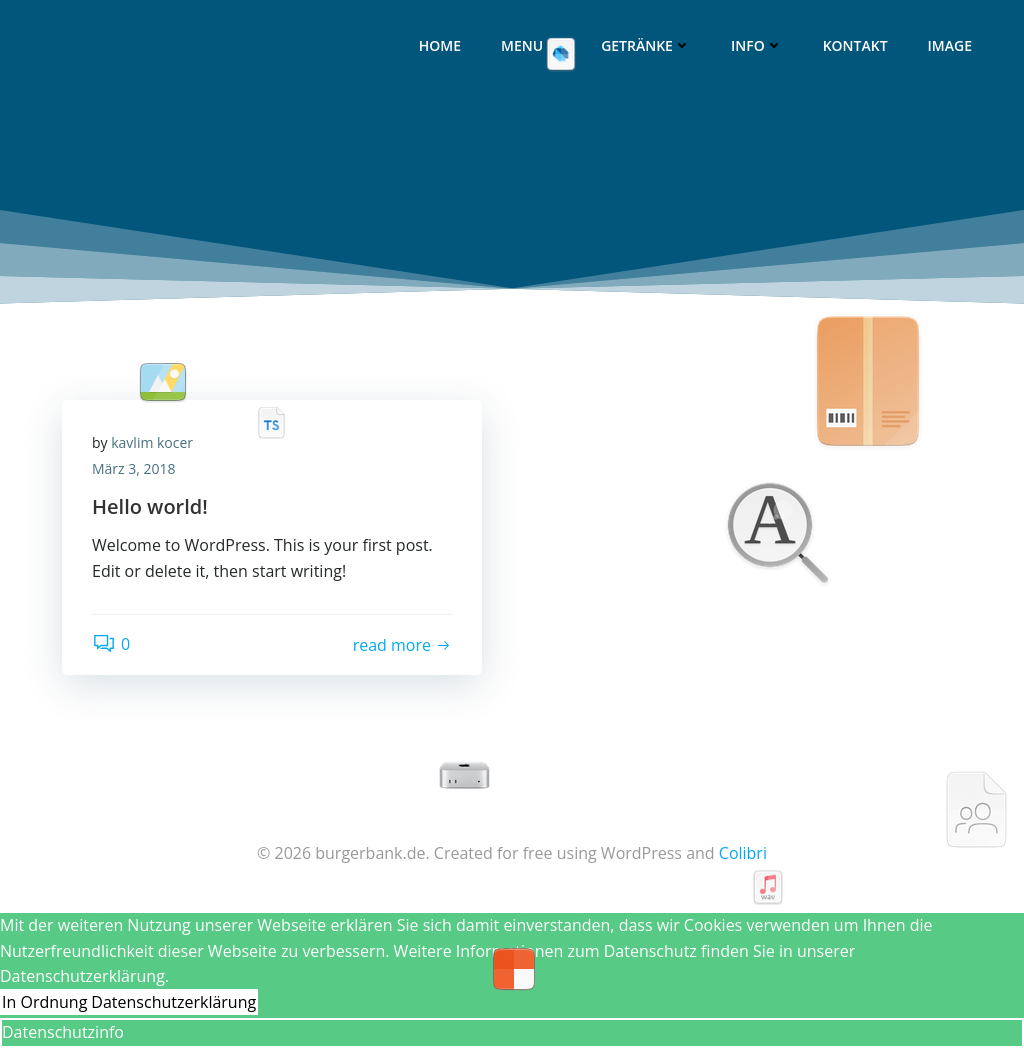  What do you see at coordinates (777, 532) in the screenshot?
I see `search for text within a document` at bounding box center [777, 532].